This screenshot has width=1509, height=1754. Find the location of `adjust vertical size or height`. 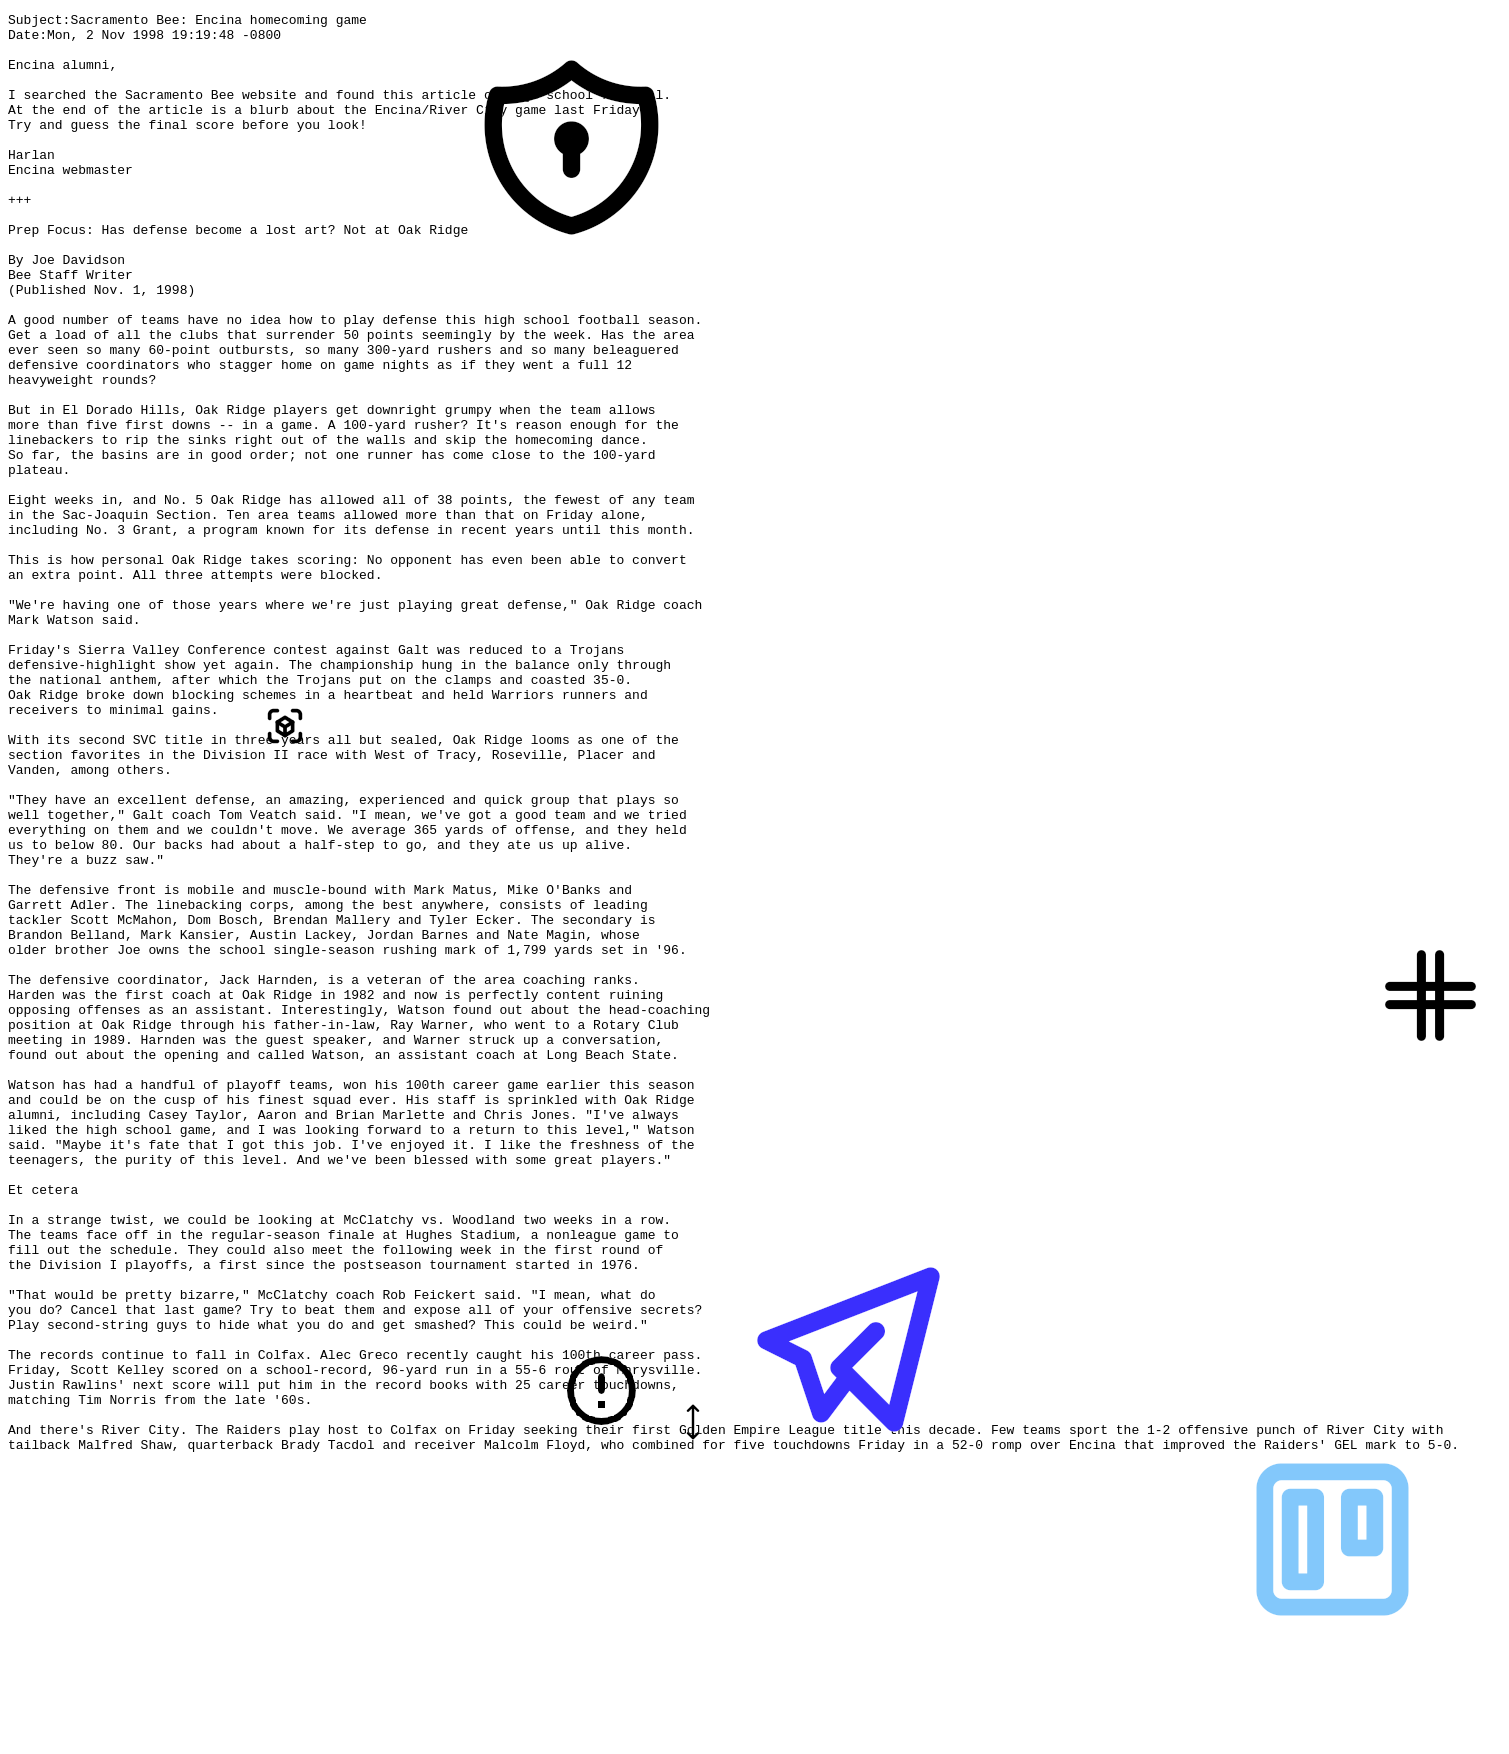

adjust vertical size or height is located at coordinates (693, 1422).